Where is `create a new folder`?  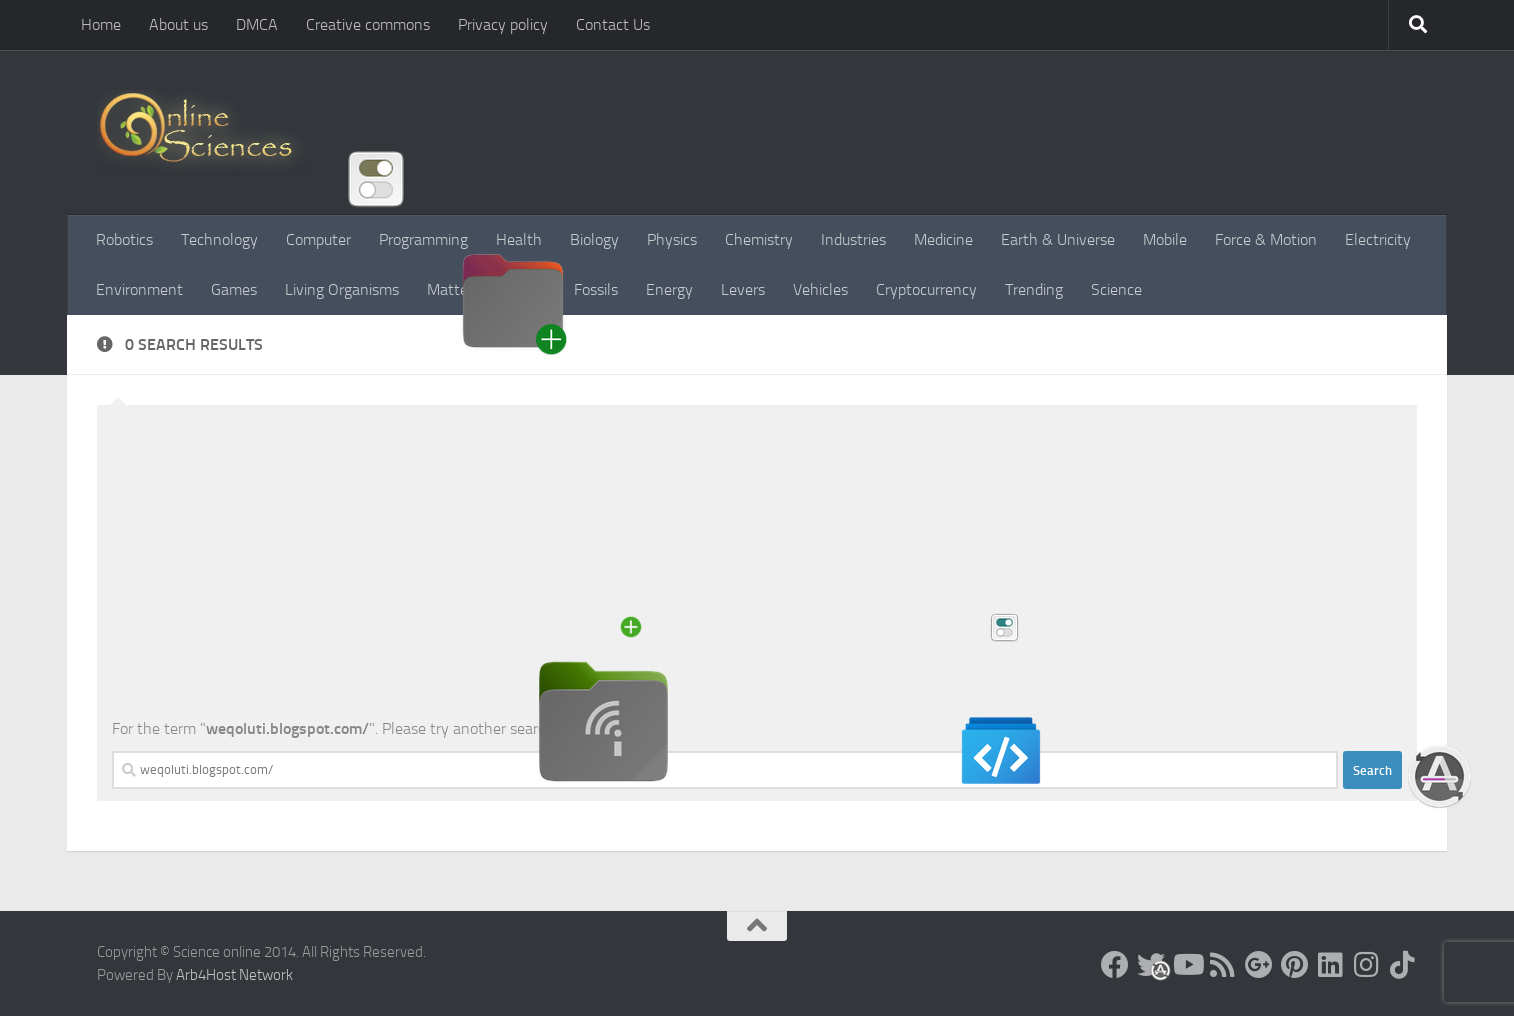
create a new folder is located at coordinates (513, 301).